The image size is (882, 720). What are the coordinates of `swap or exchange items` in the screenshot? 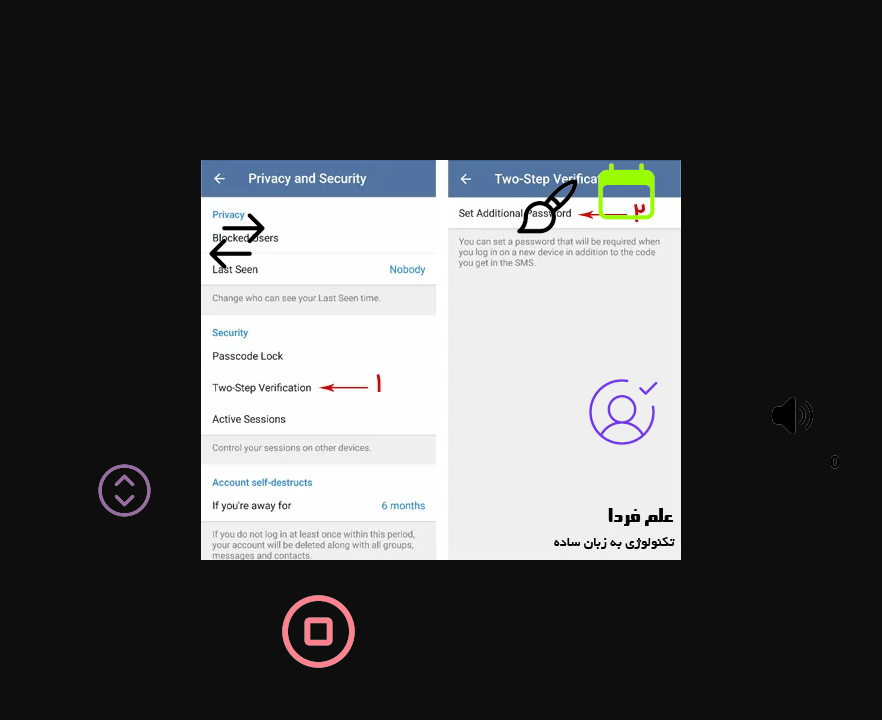 It's located at (237, 241).